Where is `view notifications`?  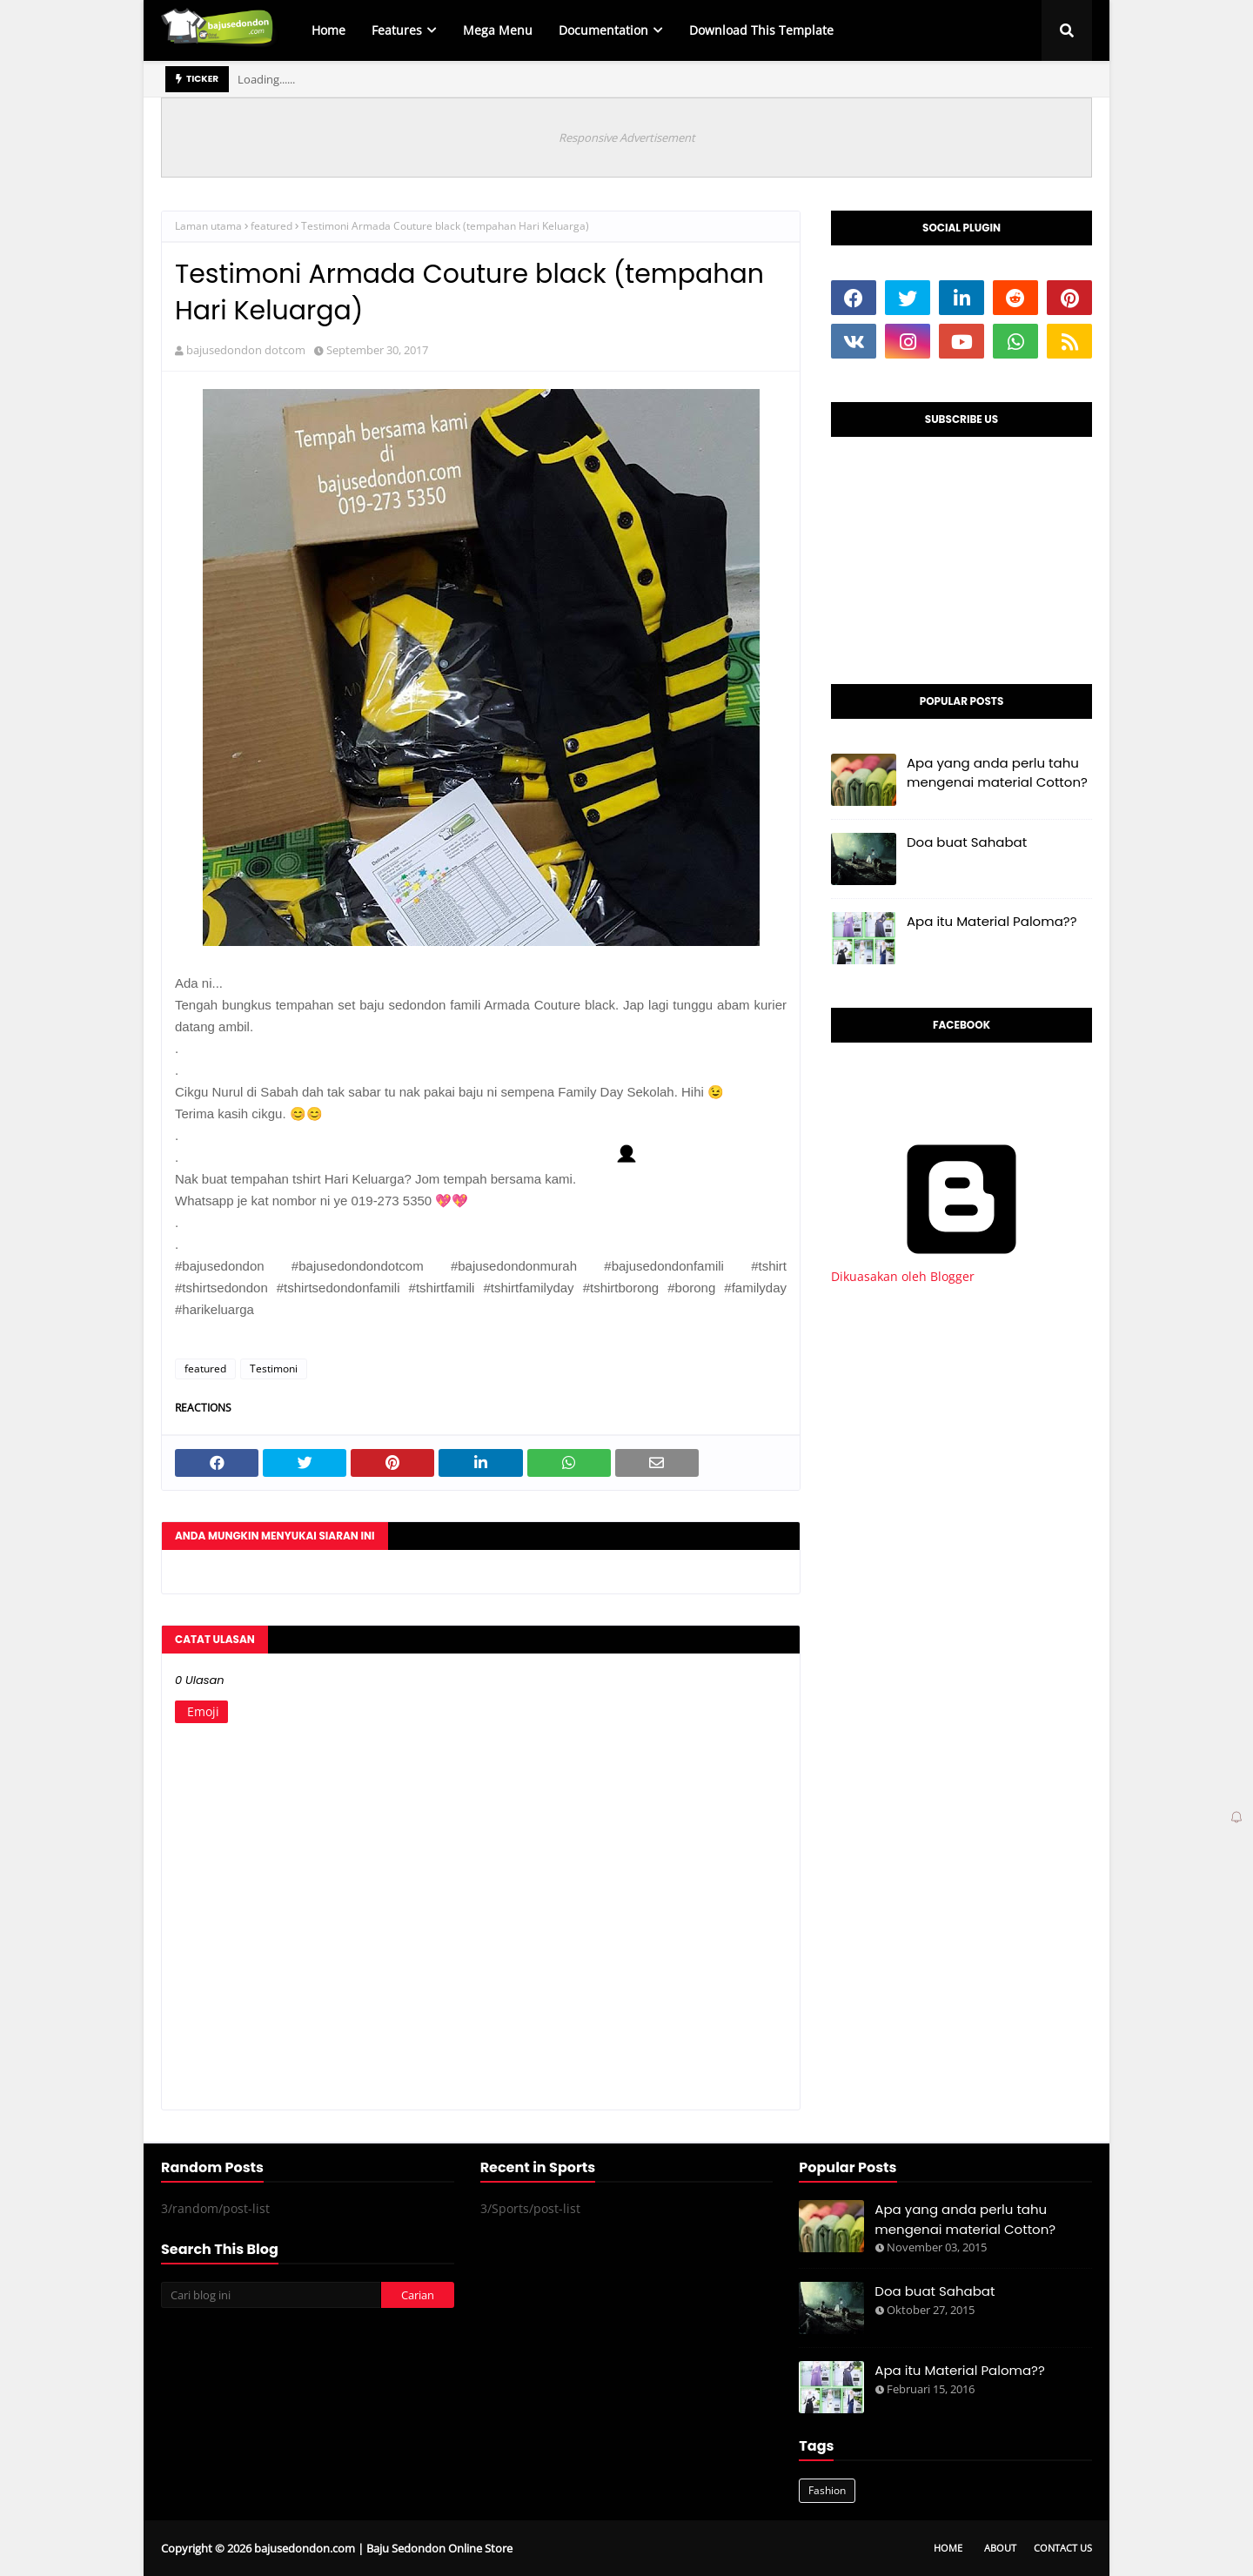
view notifications is located at coordinates (1236, 1817).